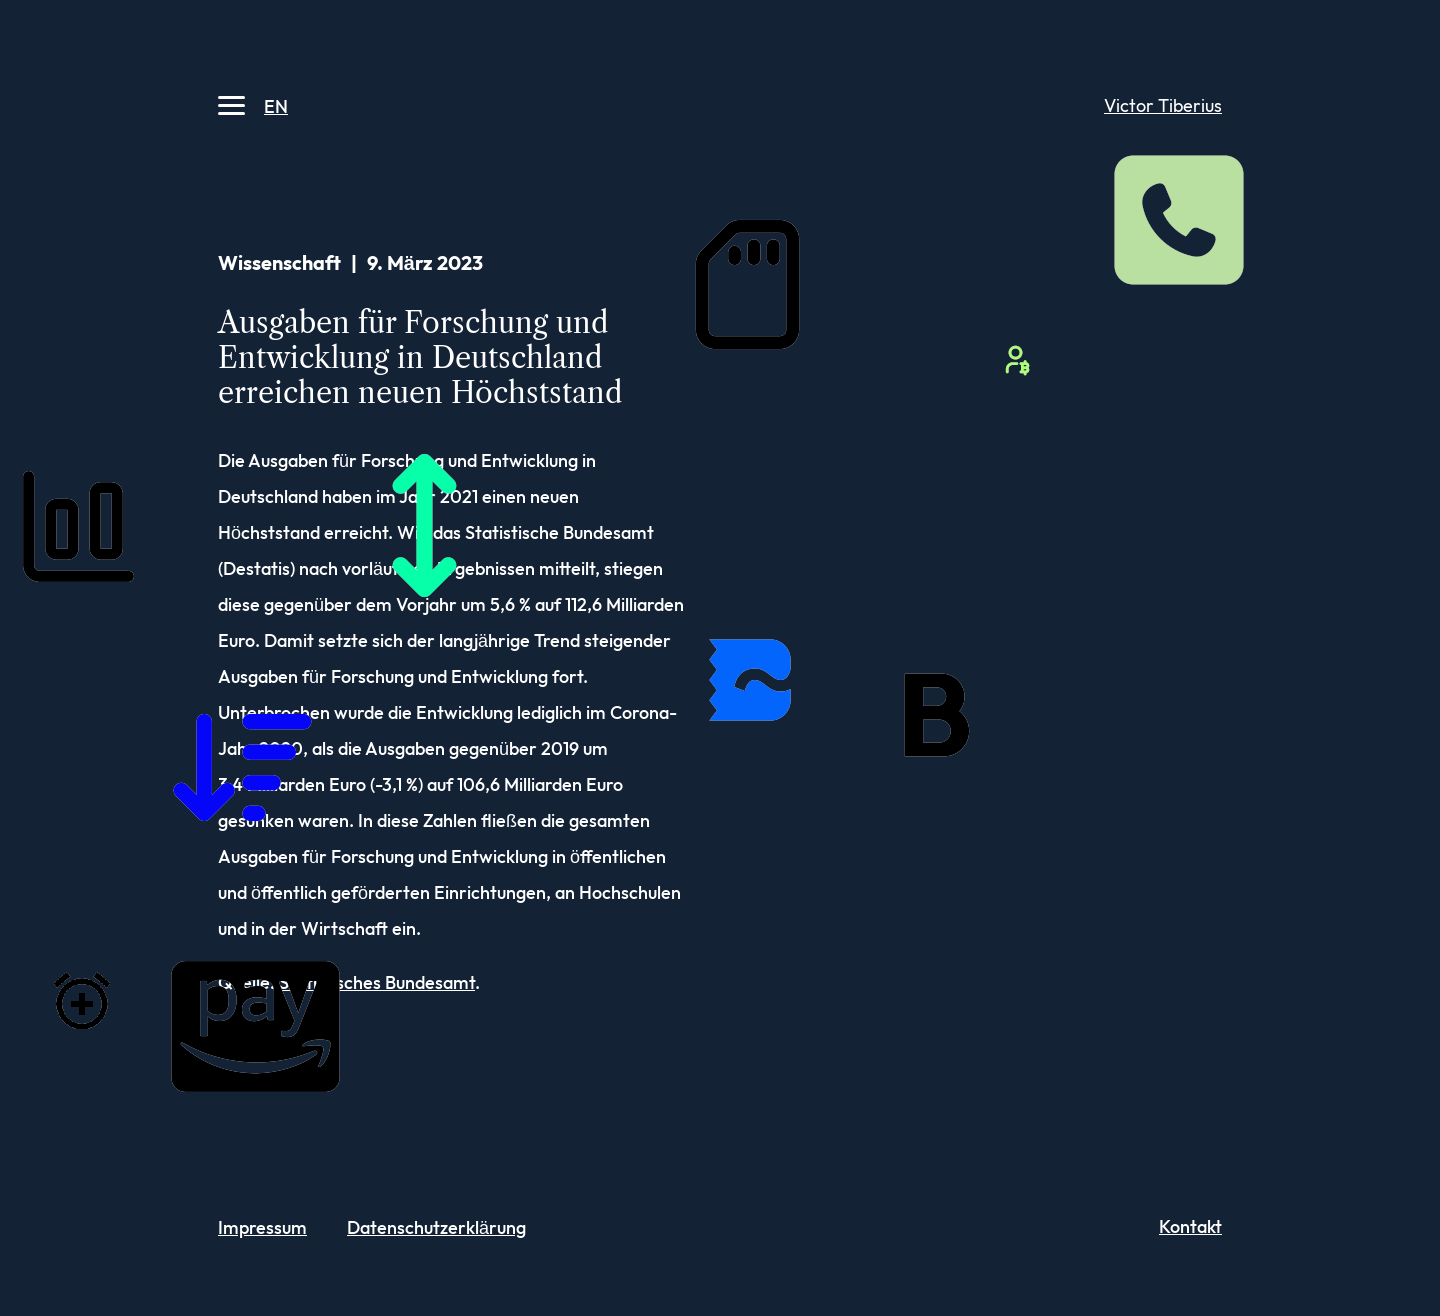  Describe the element at coordinates (937, 715) in the screenshot. I see `apply bold formatting to selected text` at that location.